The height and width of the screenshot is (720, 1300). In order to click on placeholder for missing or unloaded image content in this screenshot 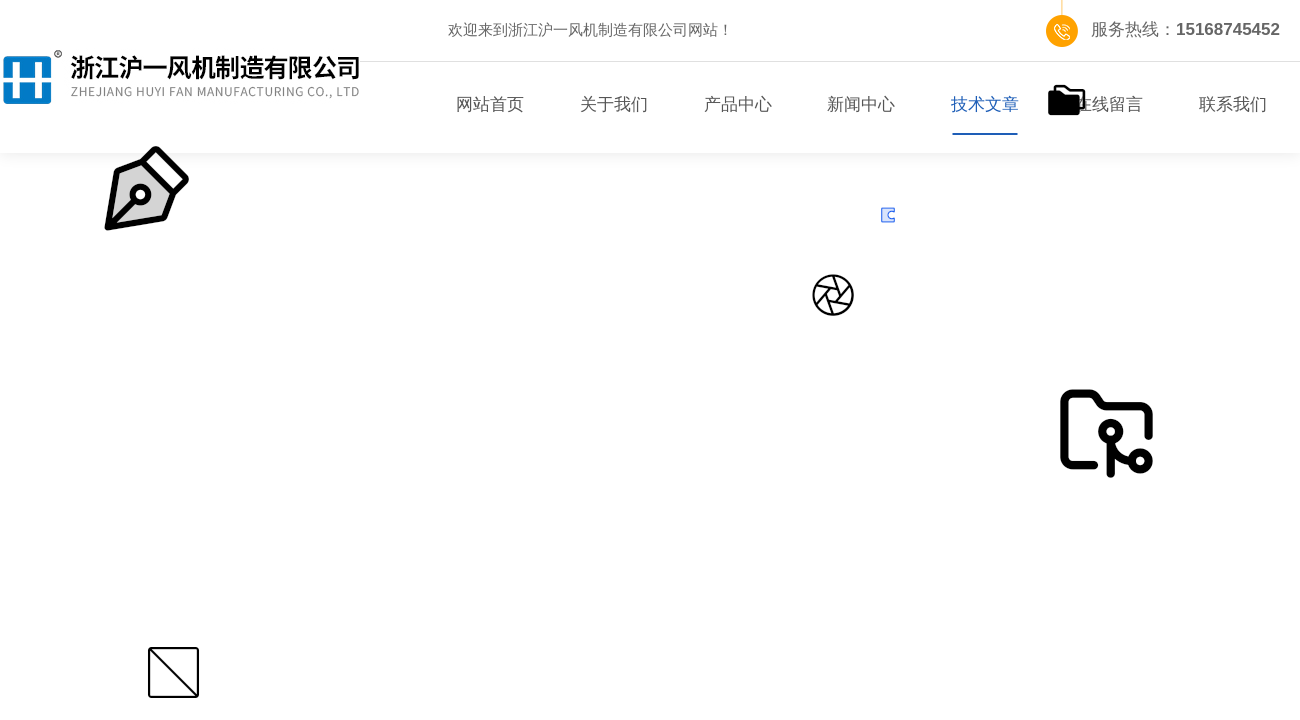, I will do `click(173, 672)`.